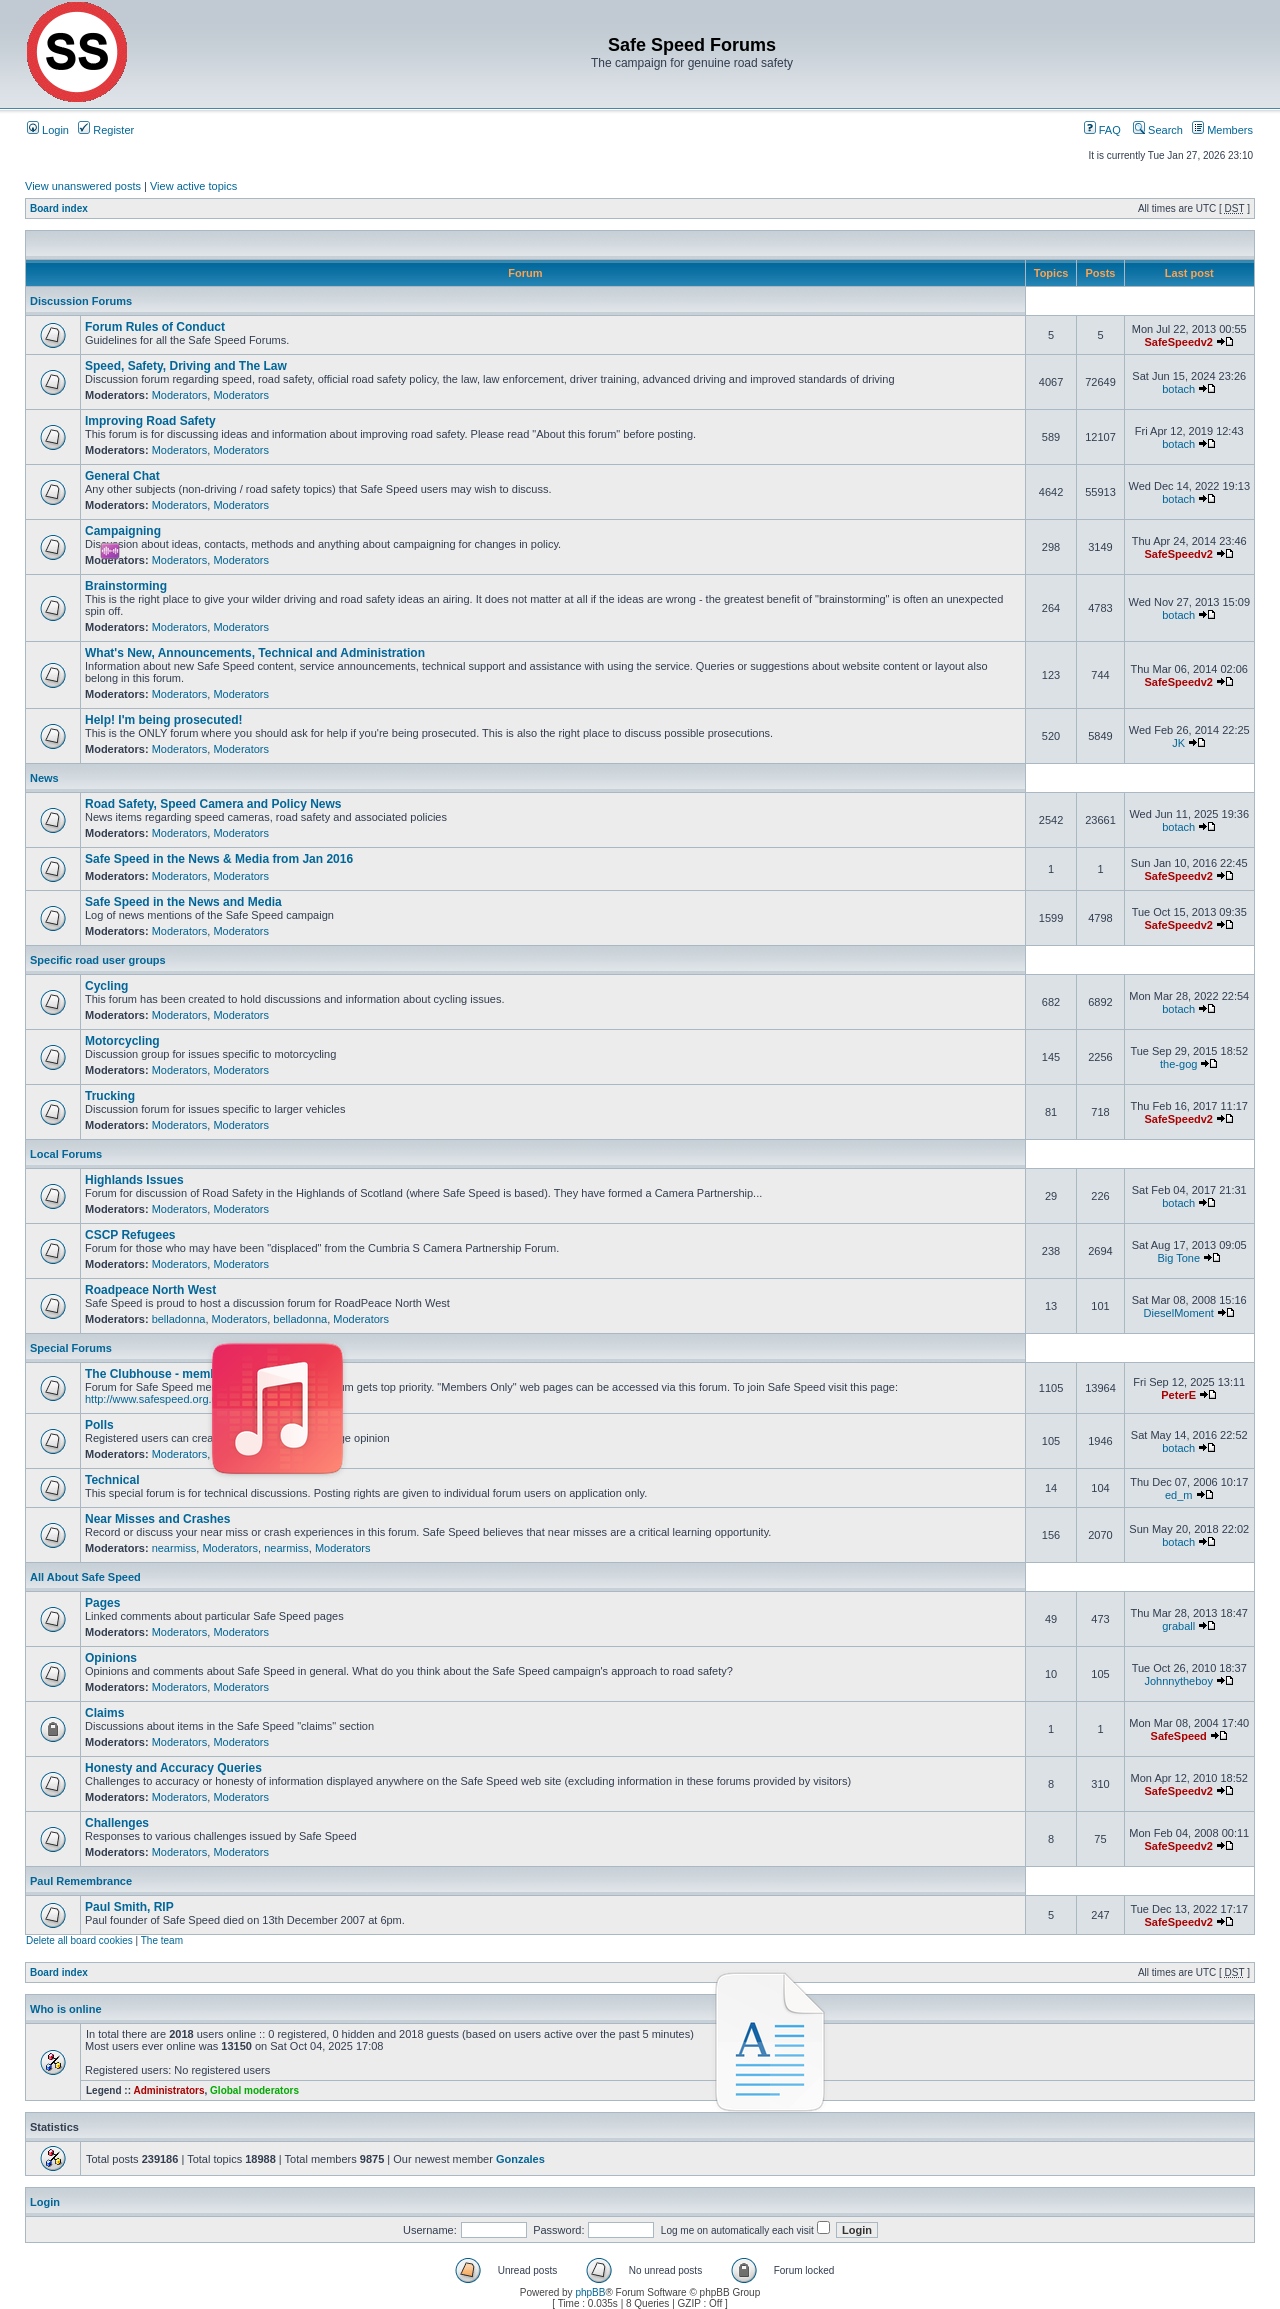 The width and height of the screenshot is (1280, 2309). What do you see at coordinates (110, 551) in the screenshot?
I see `open the audio recorder app` at bounding box center [110, 551].